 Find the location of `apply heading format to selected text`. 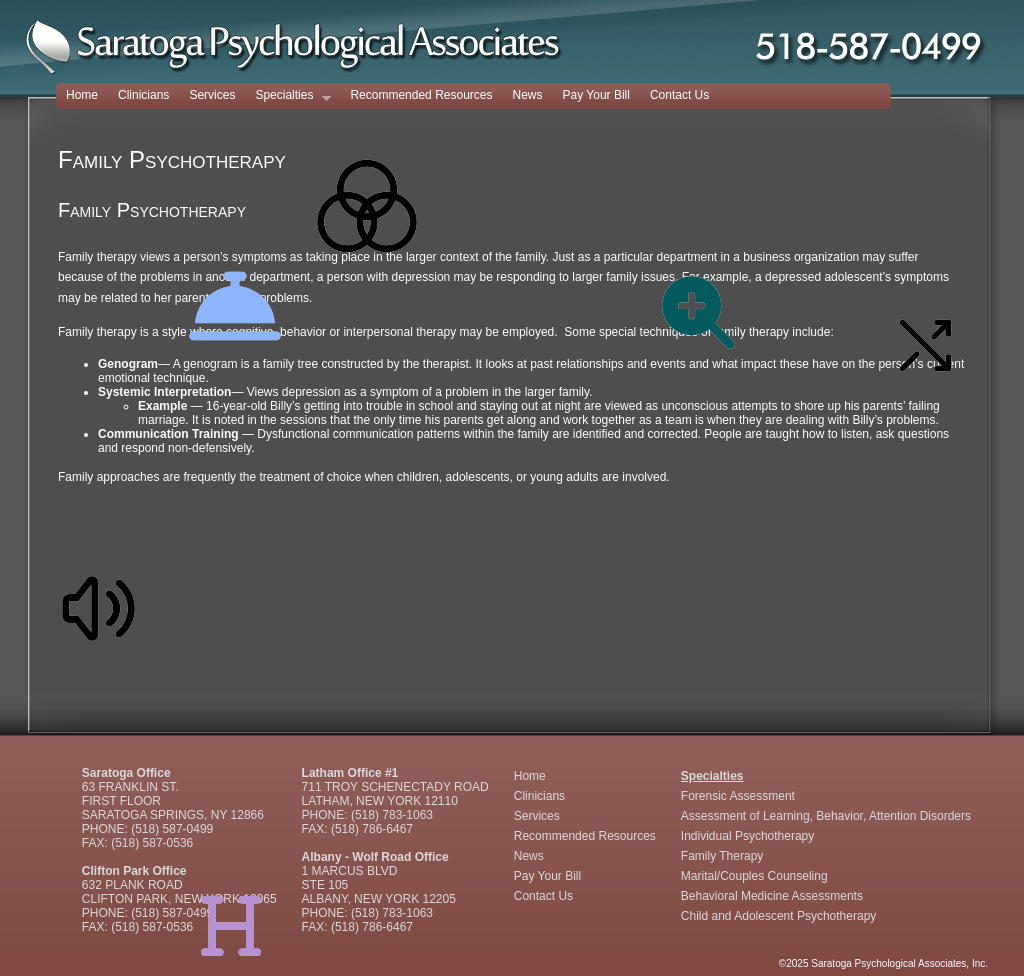

apply heading format to selected text is located at coordinates (231, 926).